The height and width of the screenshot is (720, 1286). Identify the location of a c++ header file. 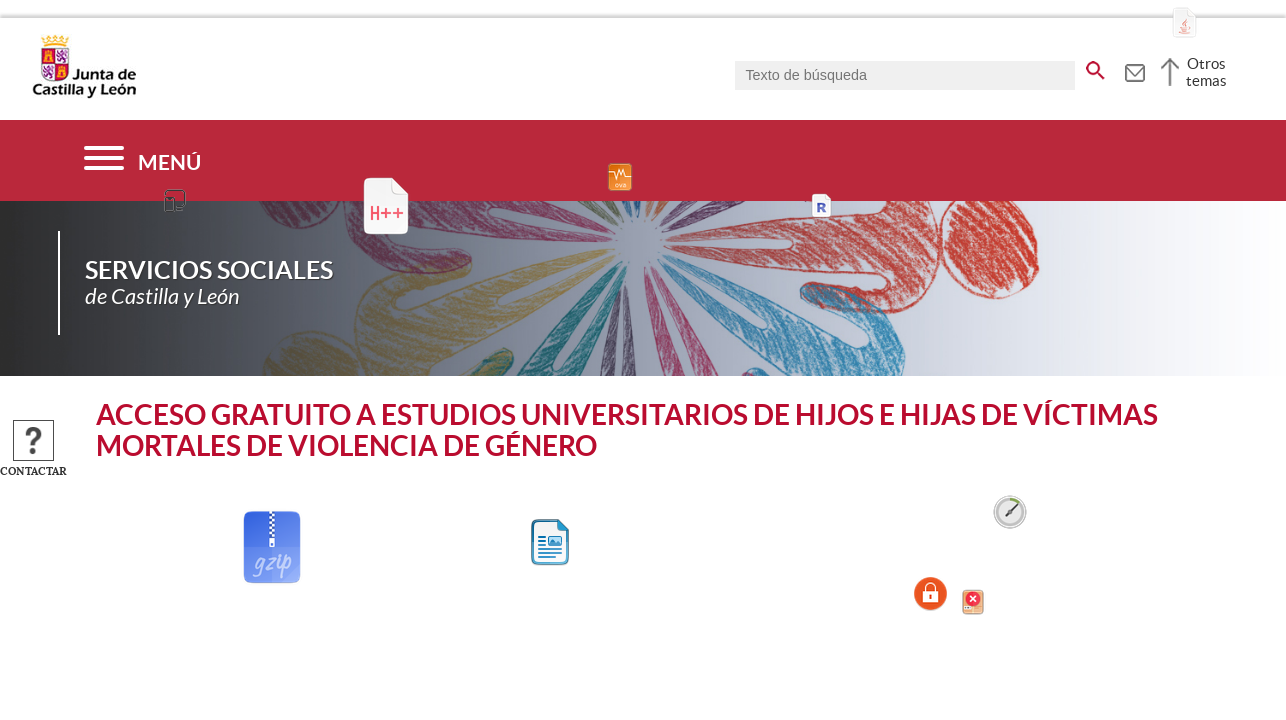
(386, 206).